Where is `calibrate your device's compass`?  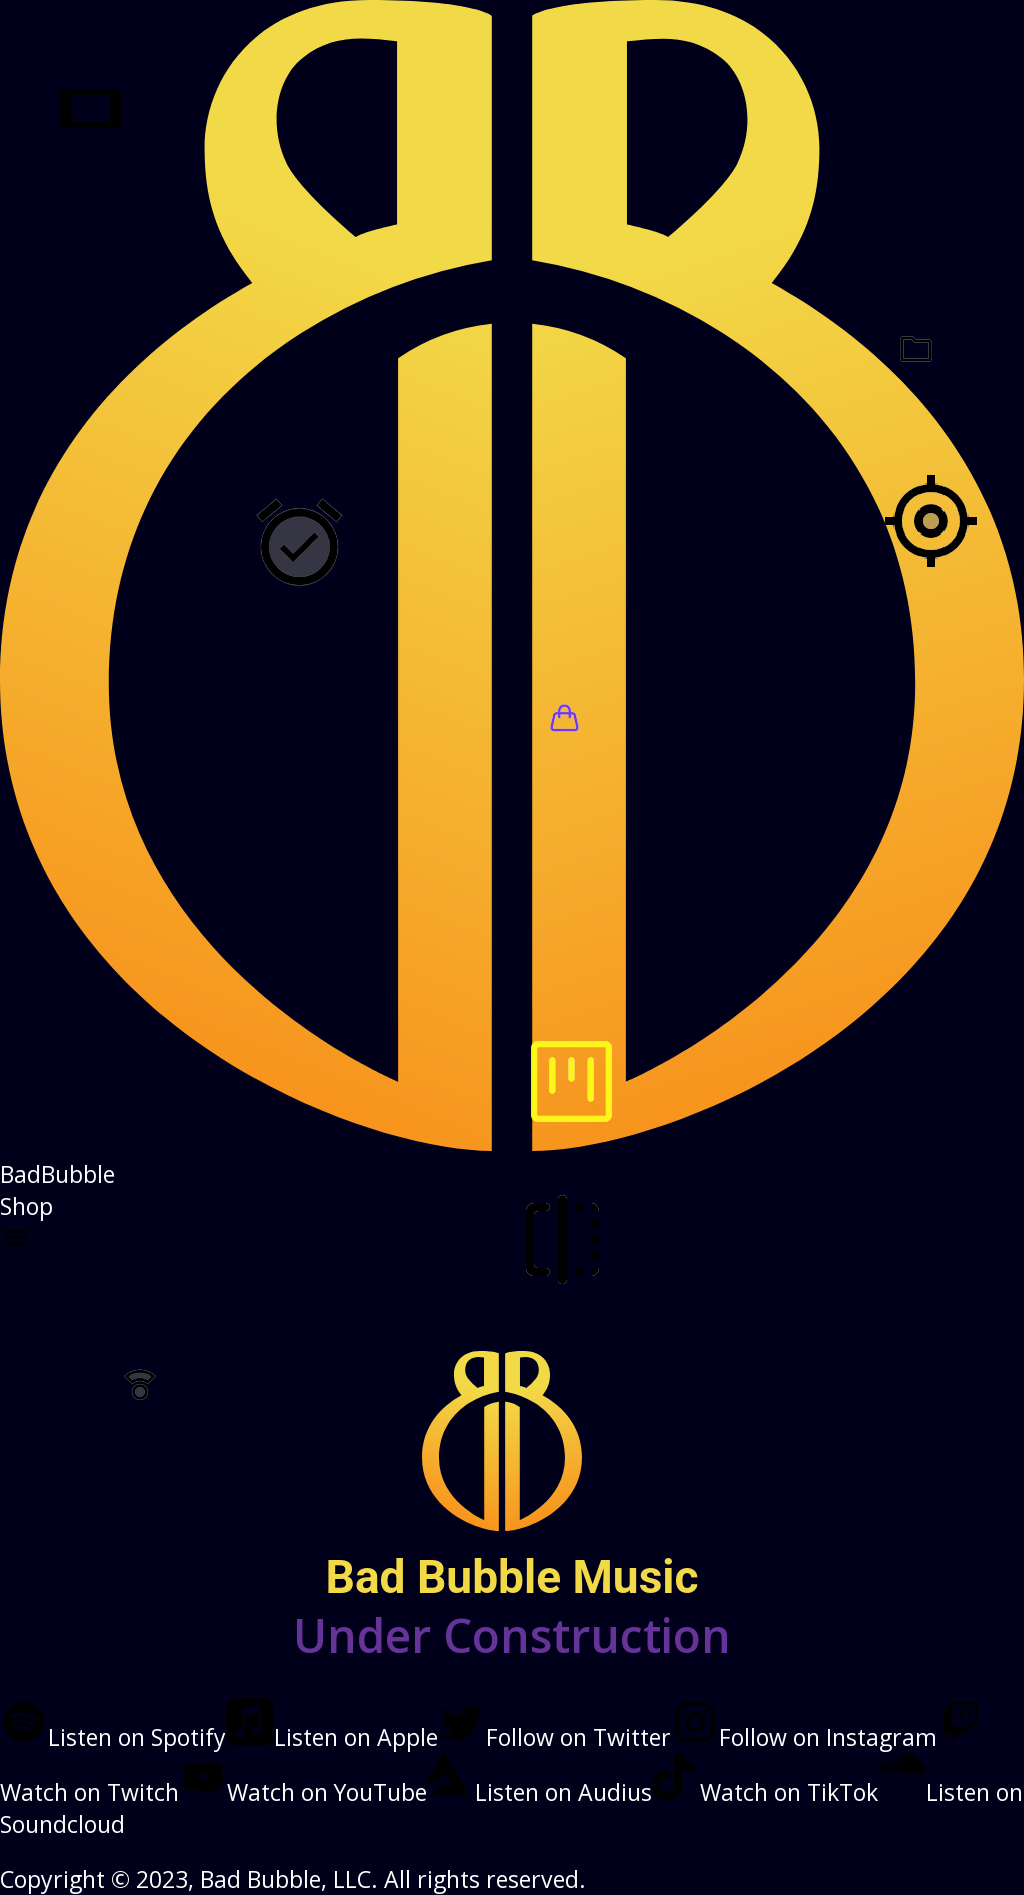
calibrate your device's compass is located at coordinates (140, 1384).